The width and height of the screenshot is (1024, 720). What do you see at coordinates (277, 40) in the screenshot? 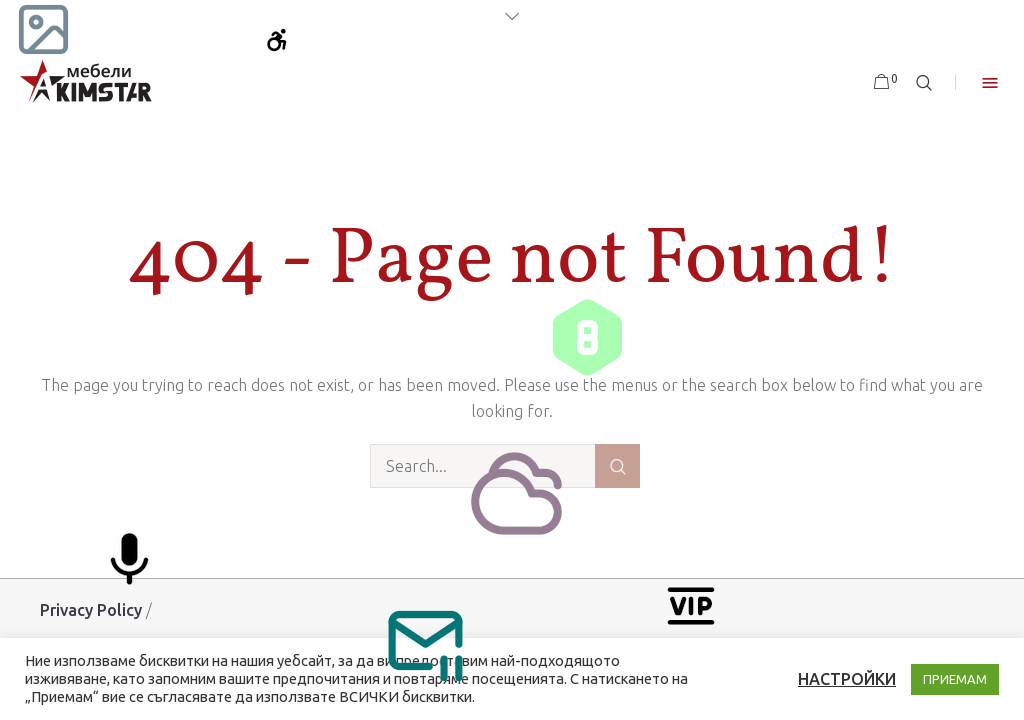
I see `indicates wheelchair accessible route or facility` at bounding box center [277, 40].